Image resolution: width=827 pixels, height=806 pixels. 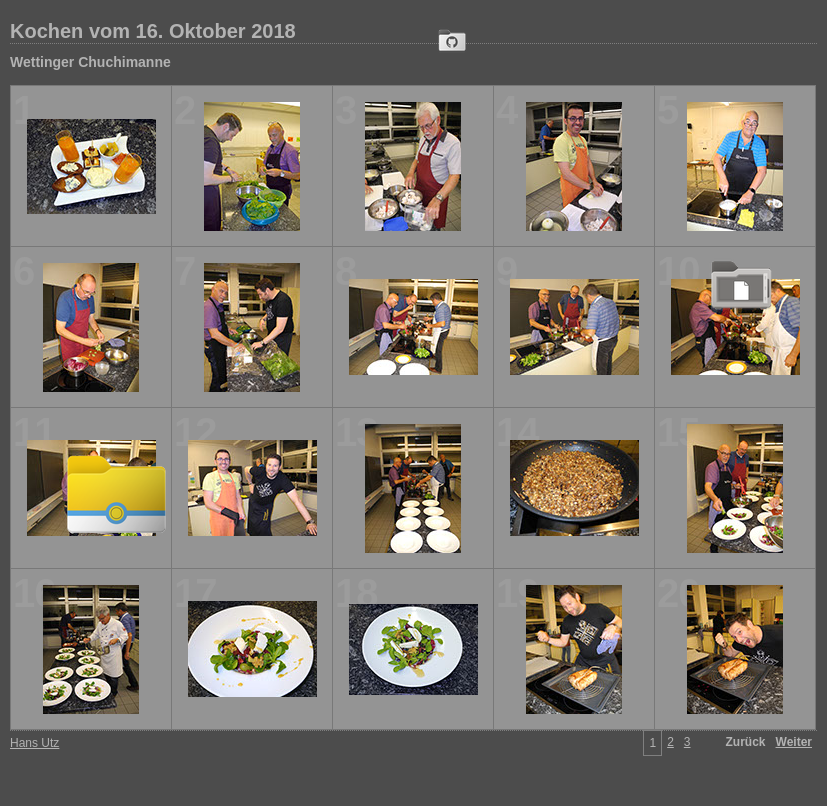 What do you see at coordinates (452, 41) in the screenshot?
I see `open github repository folder` at bounding box center [452, 41].